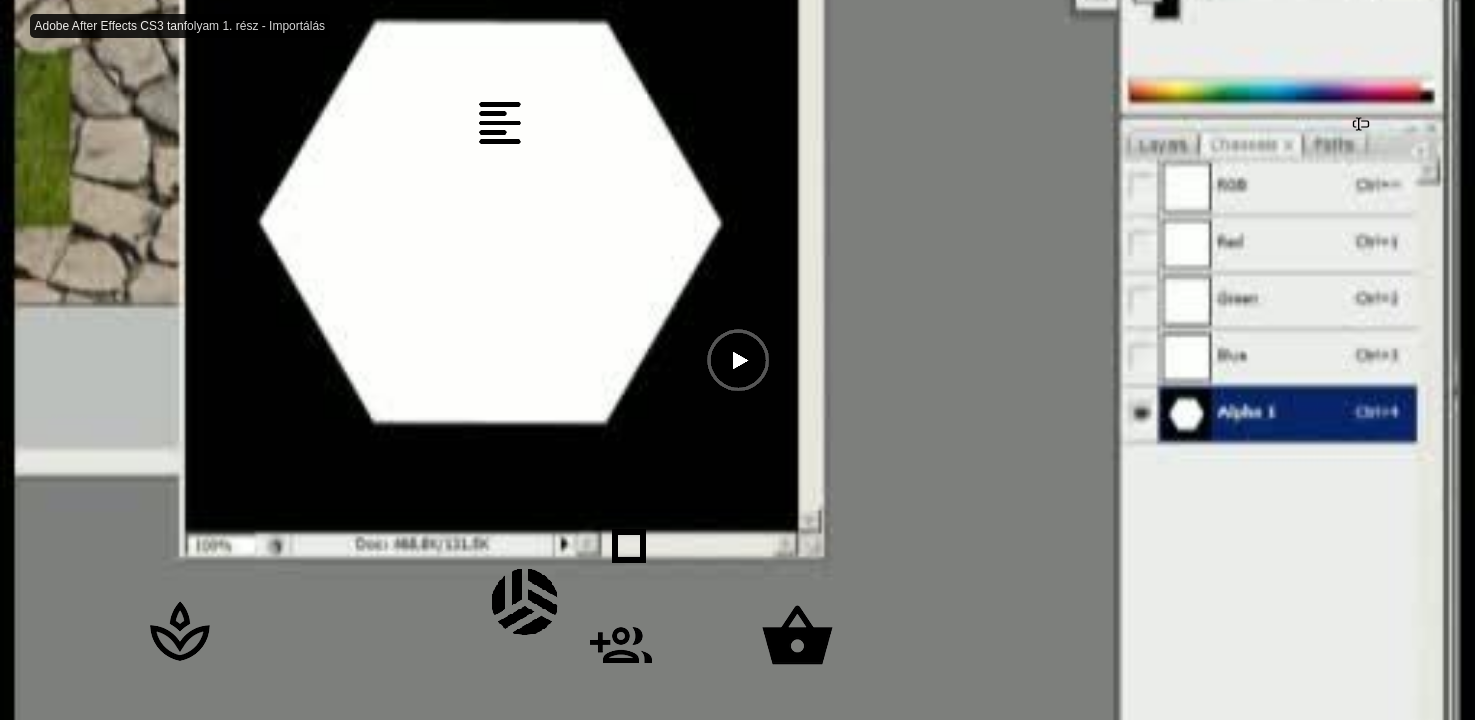  What do you see at coordinates (797, 636) in the screenshot?
I see `view your shopping basket` at bounding box center [797, 636].